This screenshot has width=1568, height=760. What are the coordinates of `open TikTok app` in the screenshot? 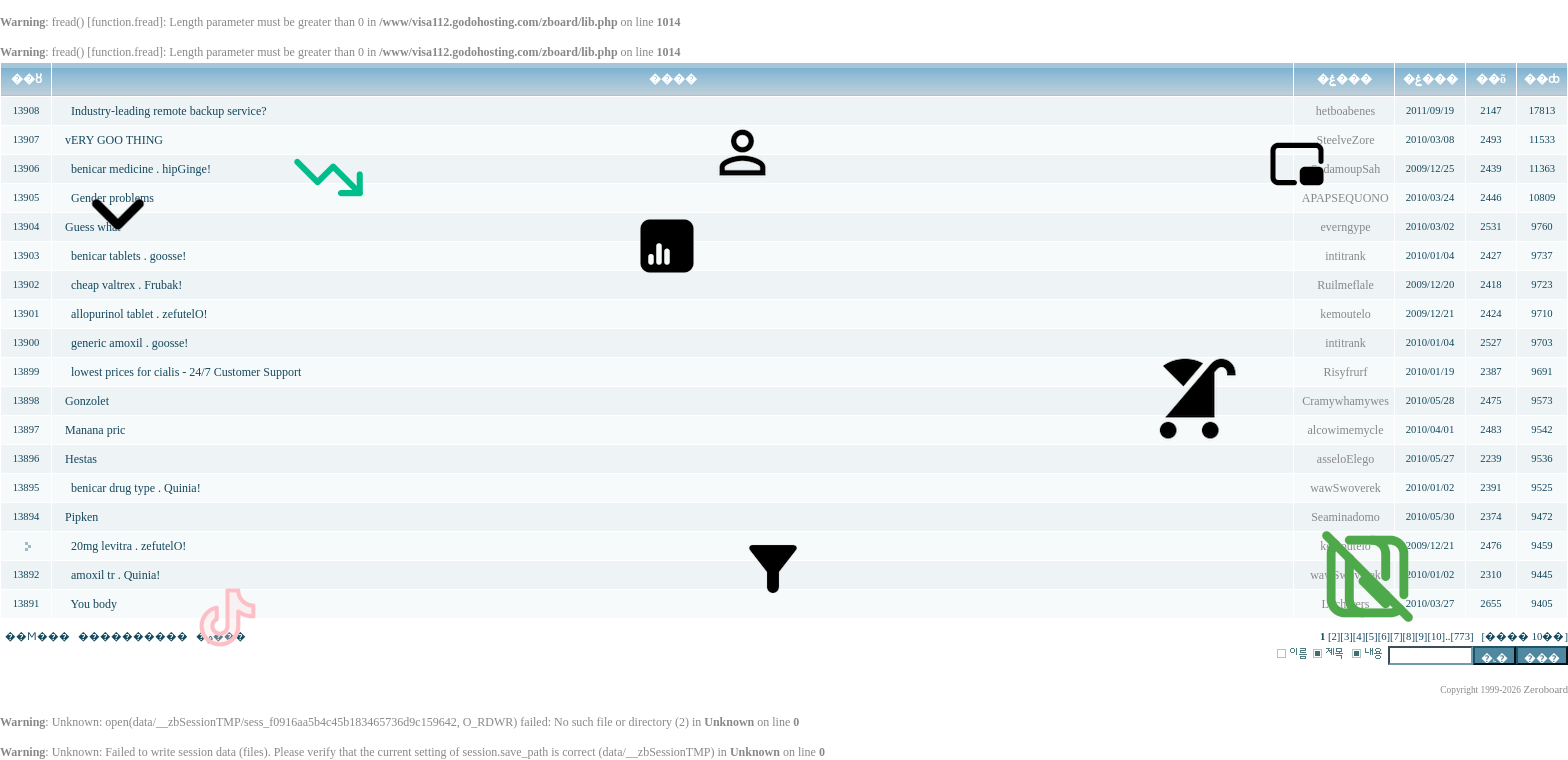 It's located at (227, 618).